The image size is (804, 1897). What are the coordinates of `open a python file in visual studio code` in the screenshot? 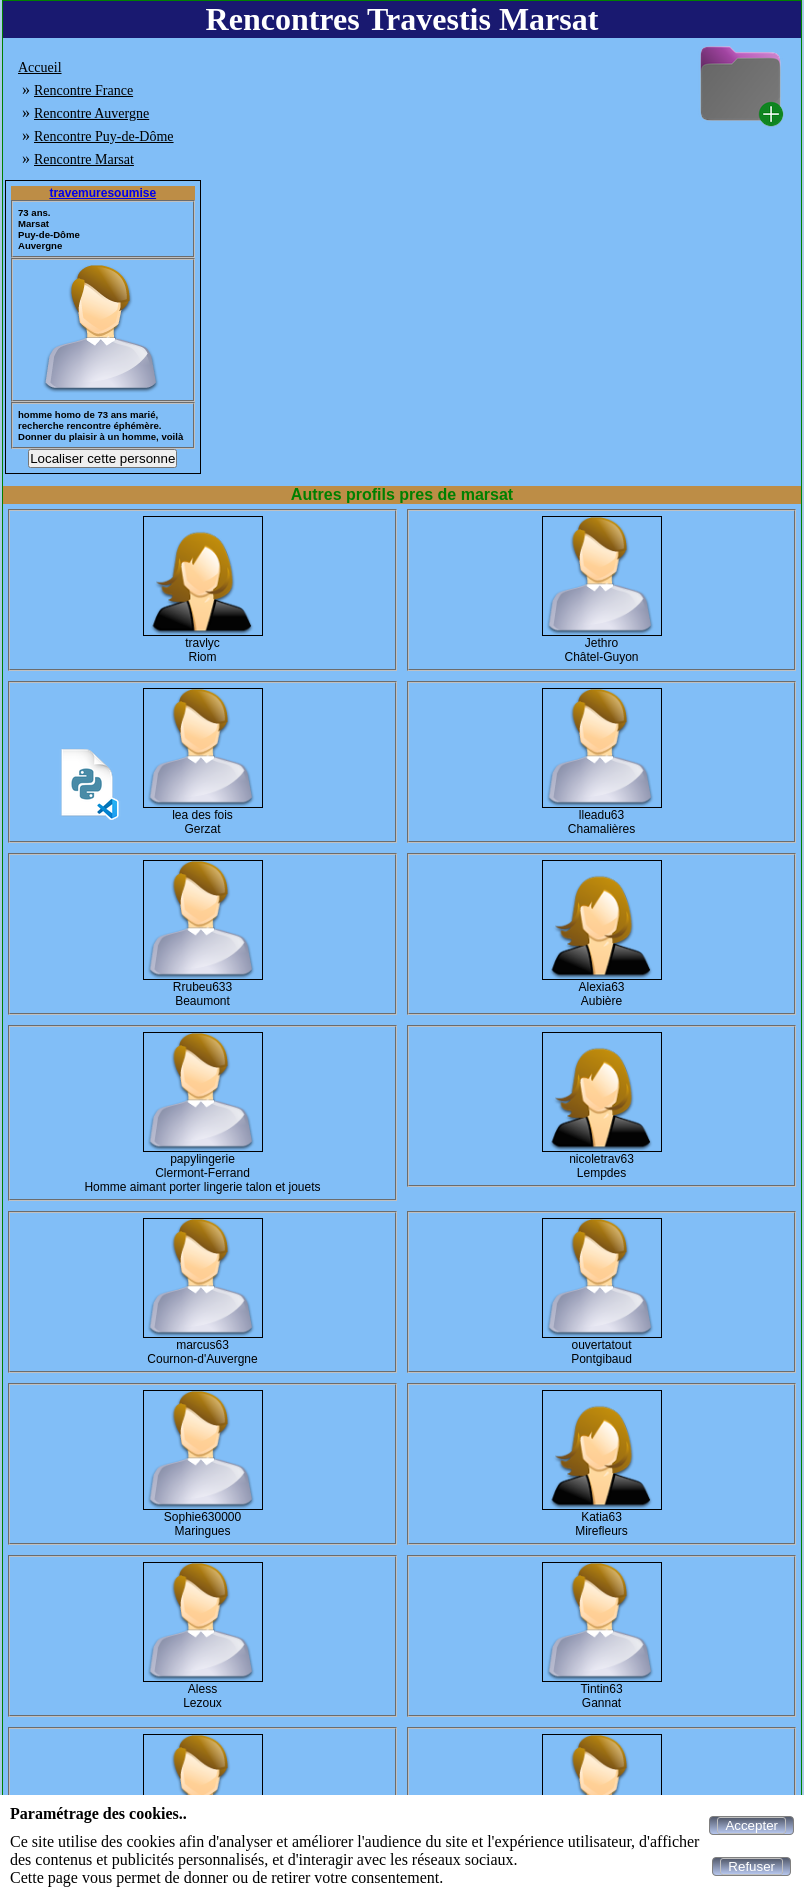 It's located at (87, 784).